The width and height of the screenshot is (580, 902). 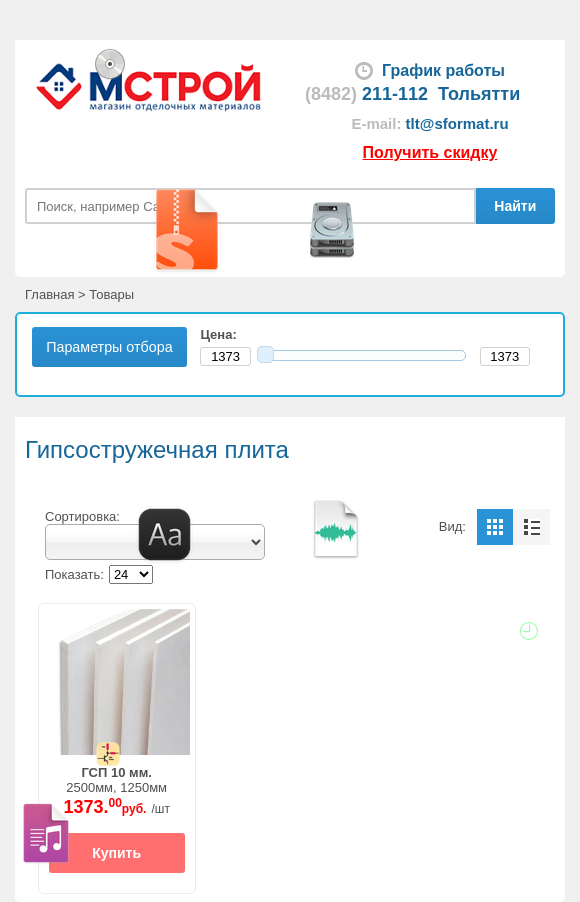 I want to click on indicates a rewritable DVD disc drive, so click(x=110, y=64).